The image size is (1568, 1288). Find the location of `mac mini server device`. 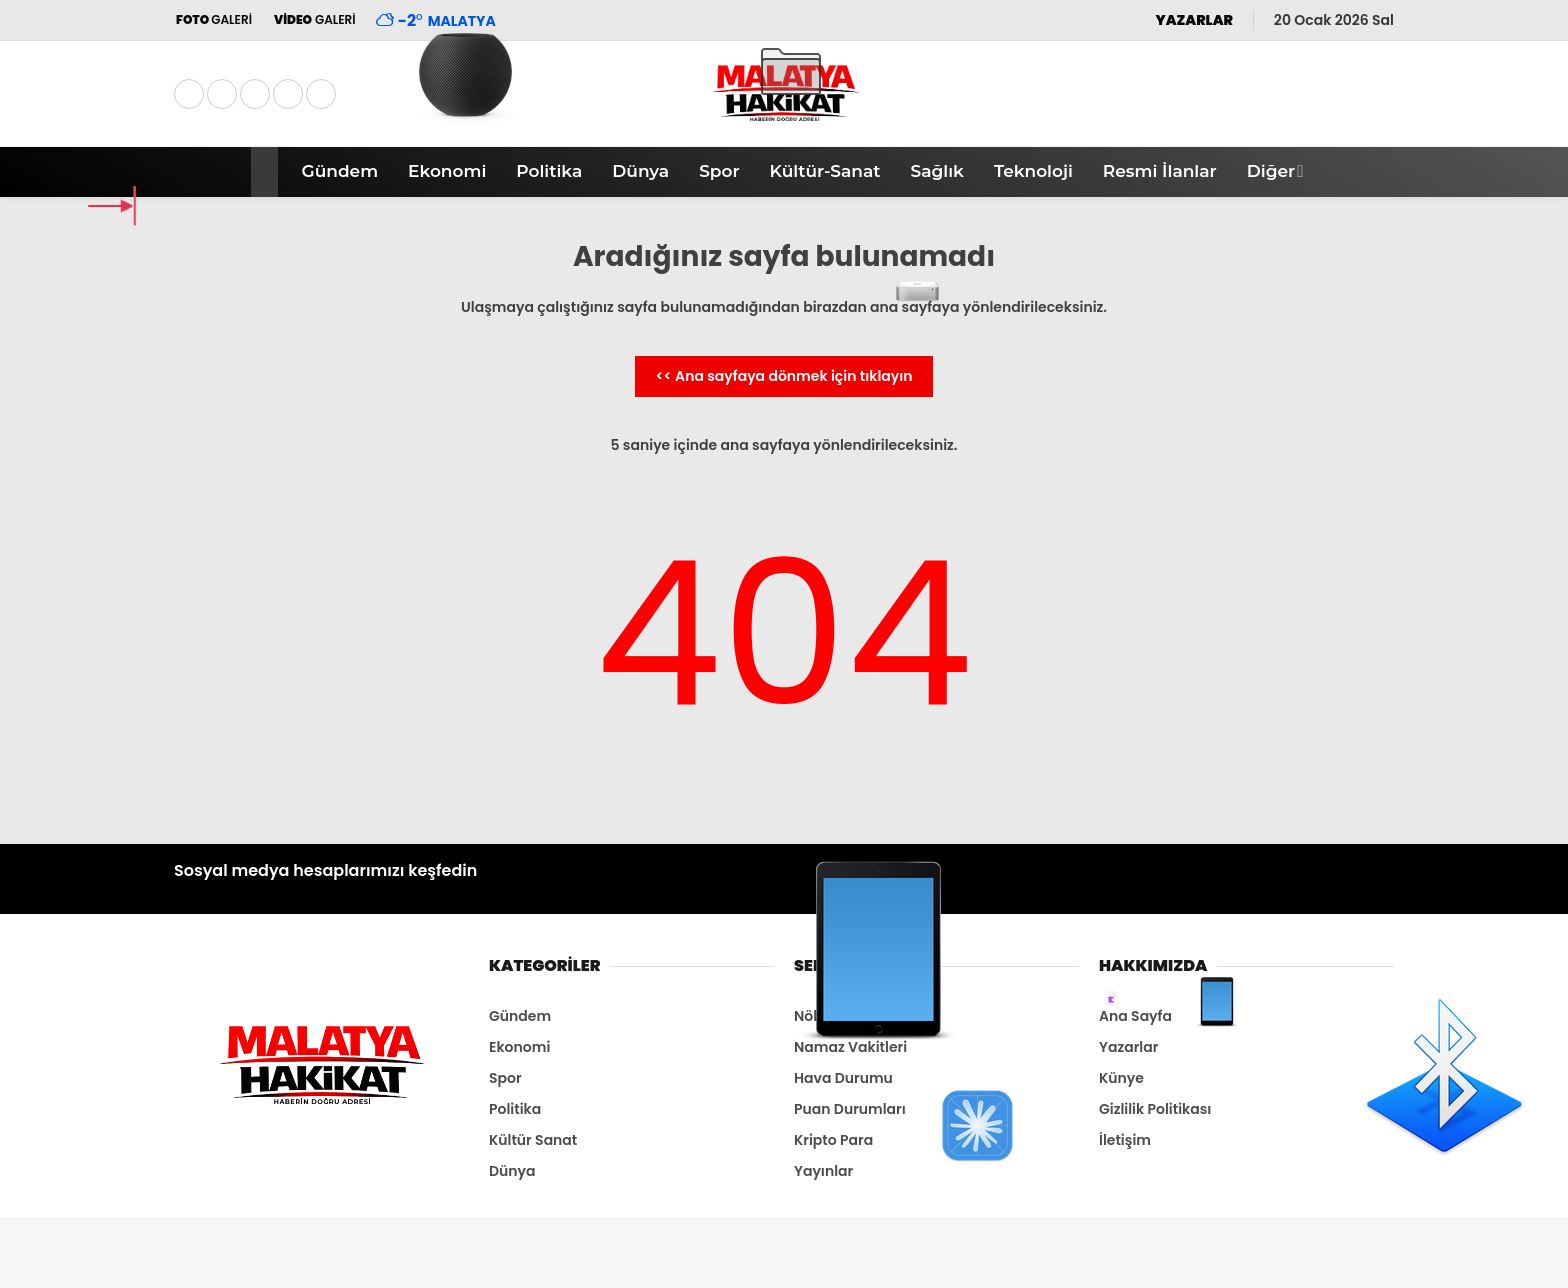

mac mini server device is located at coordinates (917, 287).